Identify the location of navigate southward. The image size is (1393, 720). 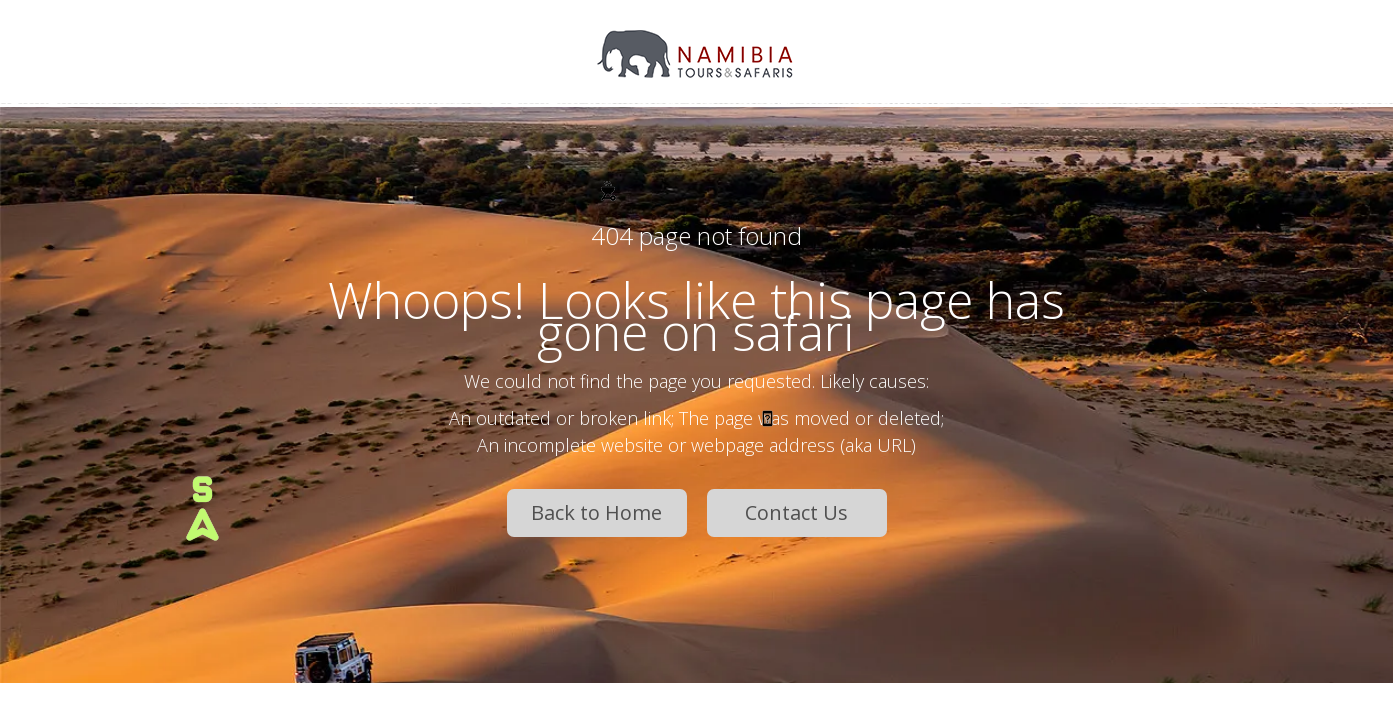
(202, 508).